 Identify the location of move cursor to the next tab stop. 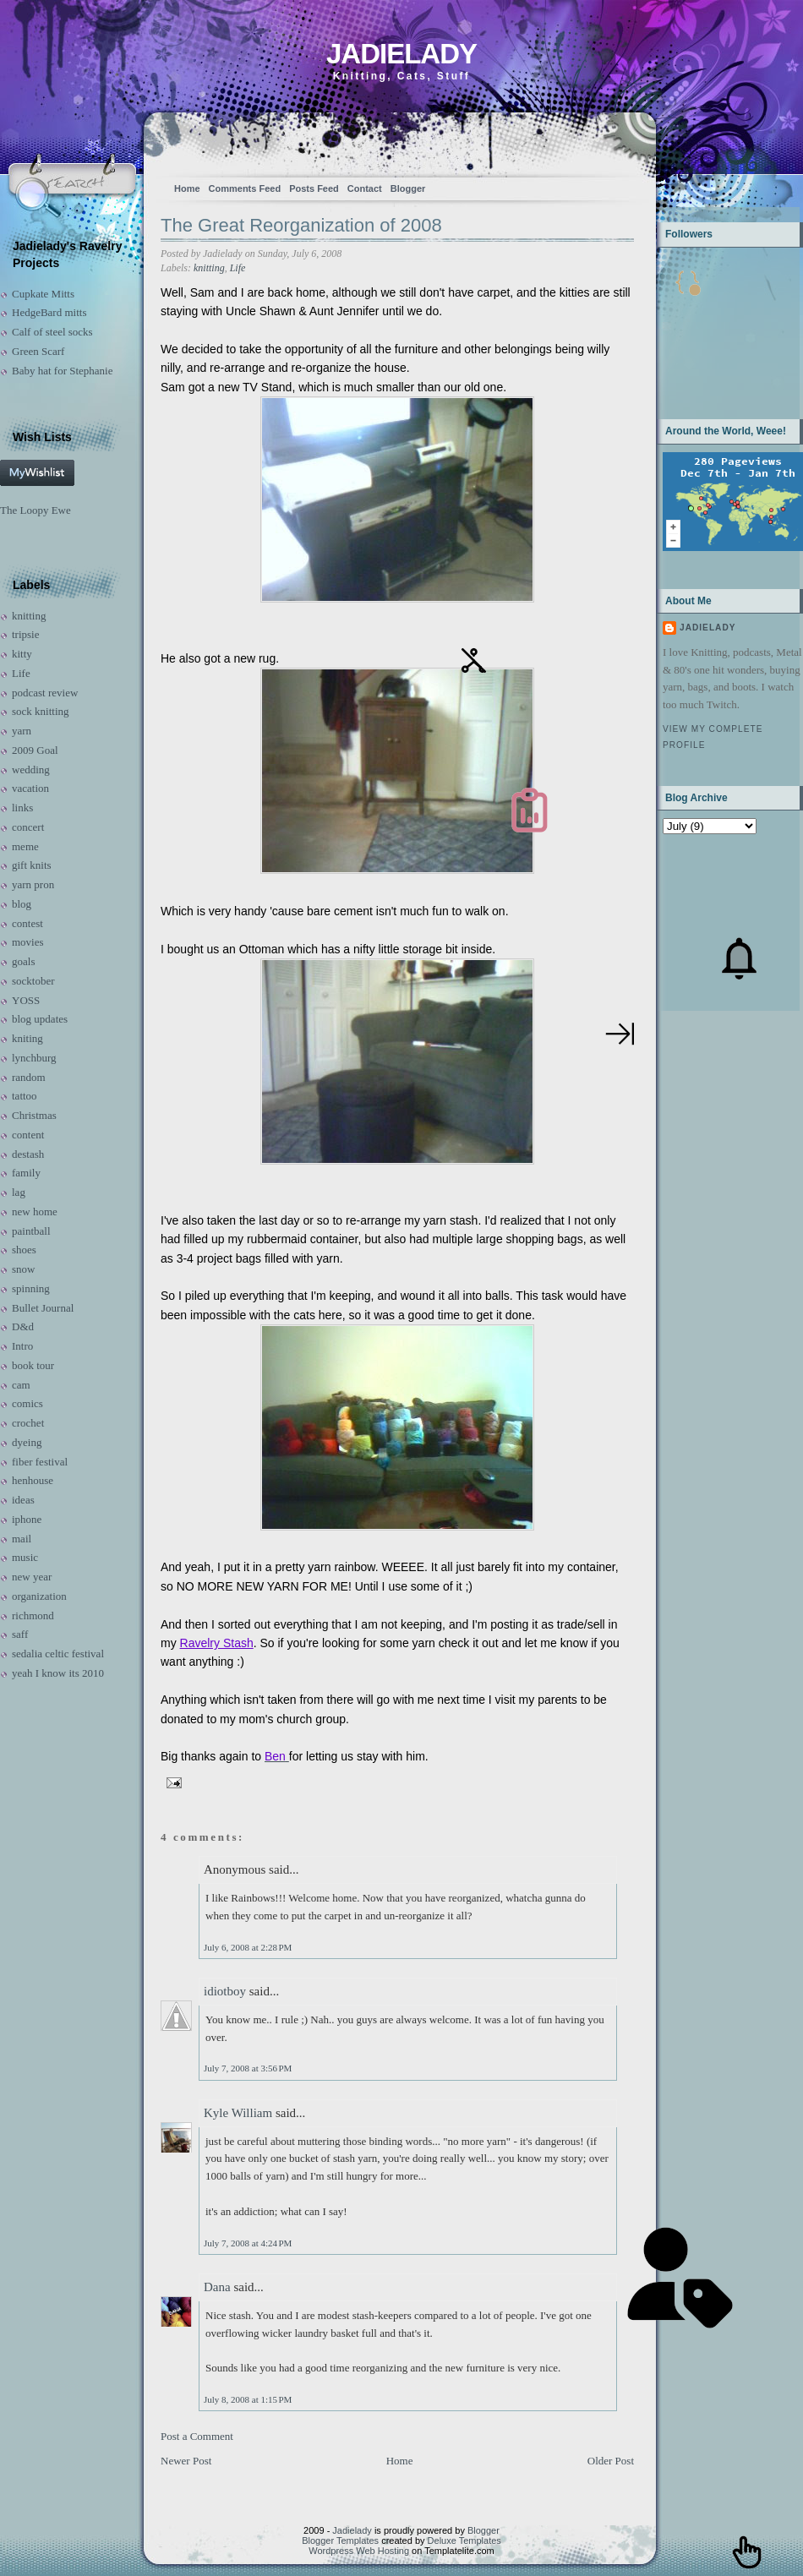
(618, 1033).